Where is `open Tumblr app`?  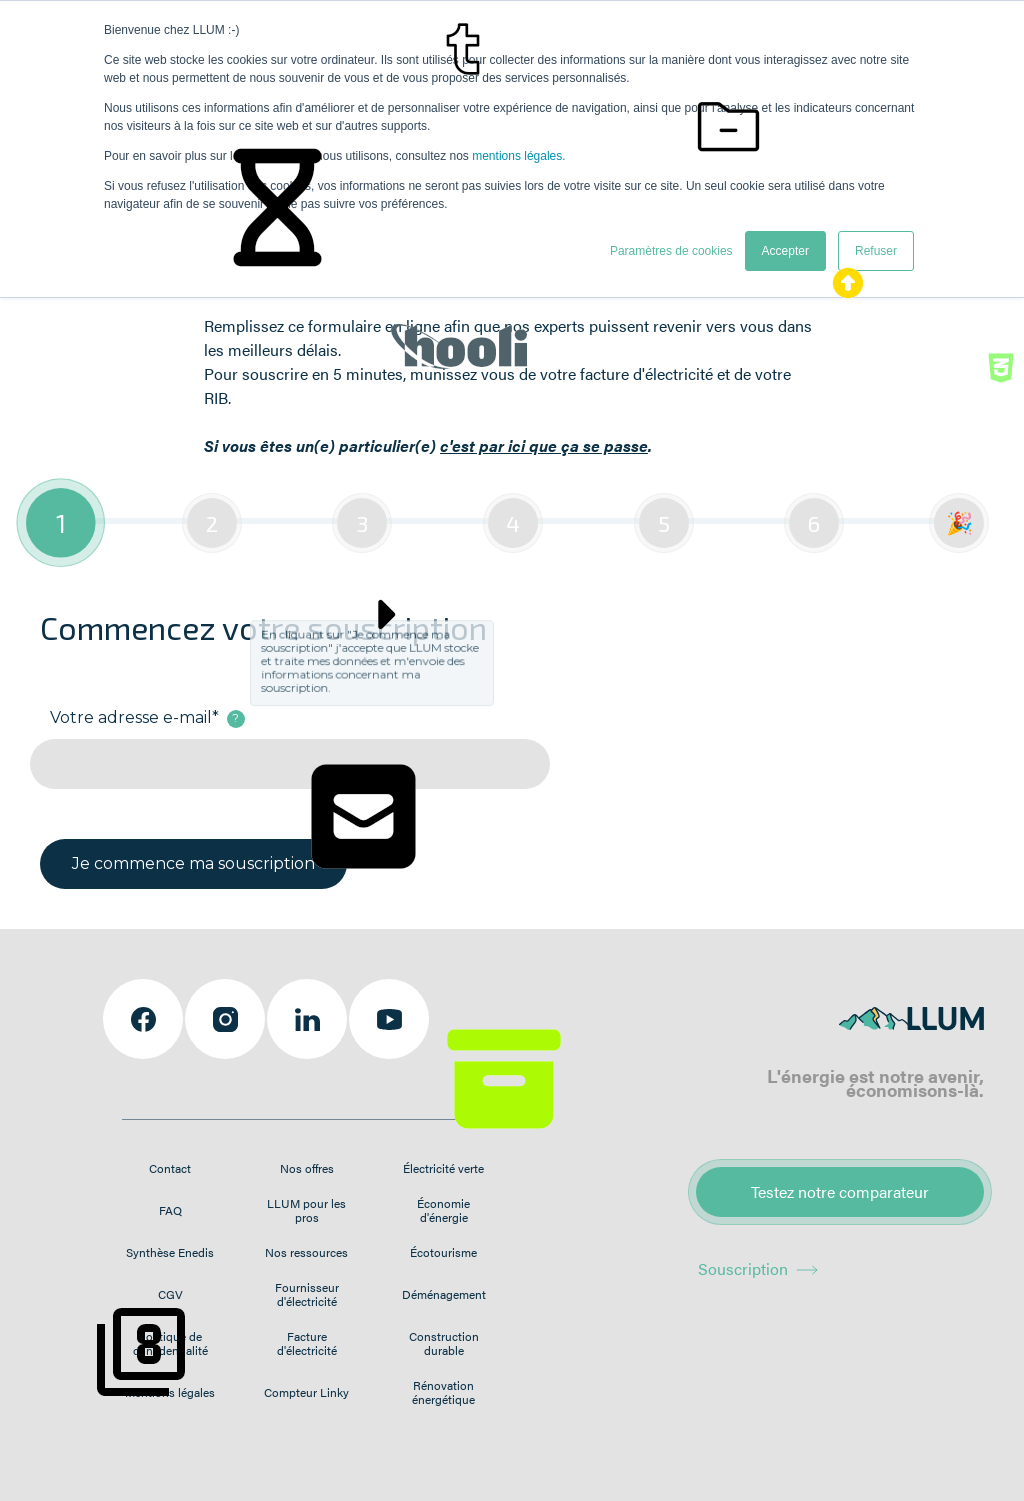 open Tumblr app is located at coordinates (463, 49).